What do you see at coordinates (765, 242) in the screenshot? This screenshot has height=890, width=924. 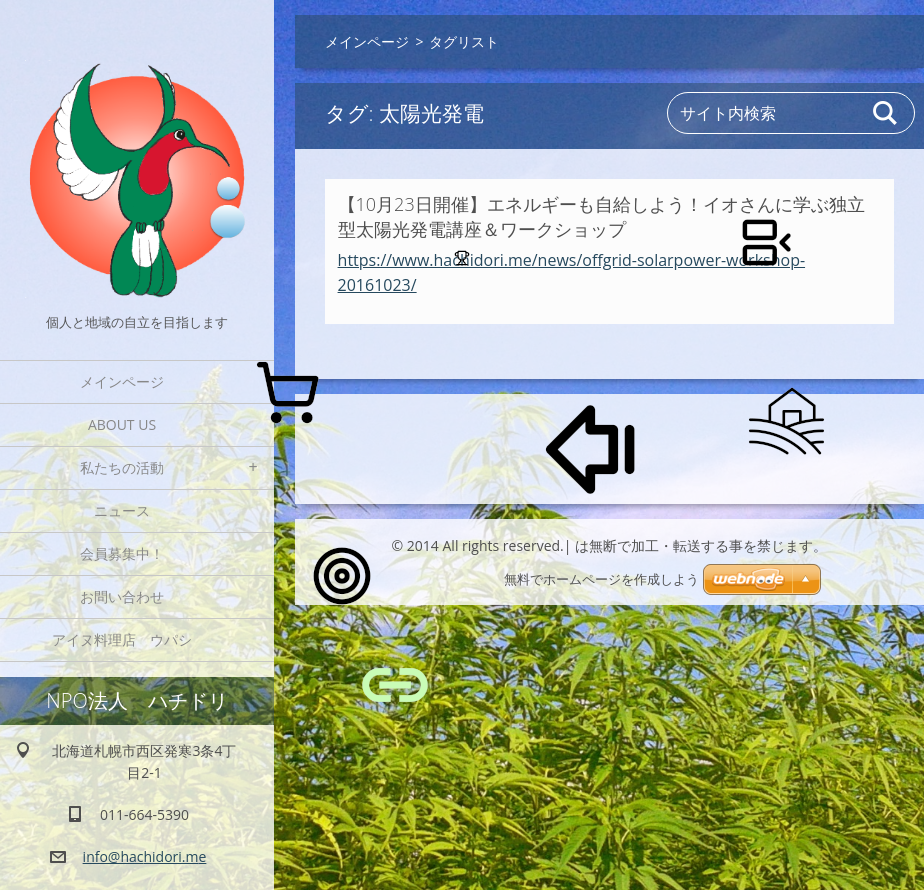 I see `move selected items to the end of a row` at bounding box center [765, 242].